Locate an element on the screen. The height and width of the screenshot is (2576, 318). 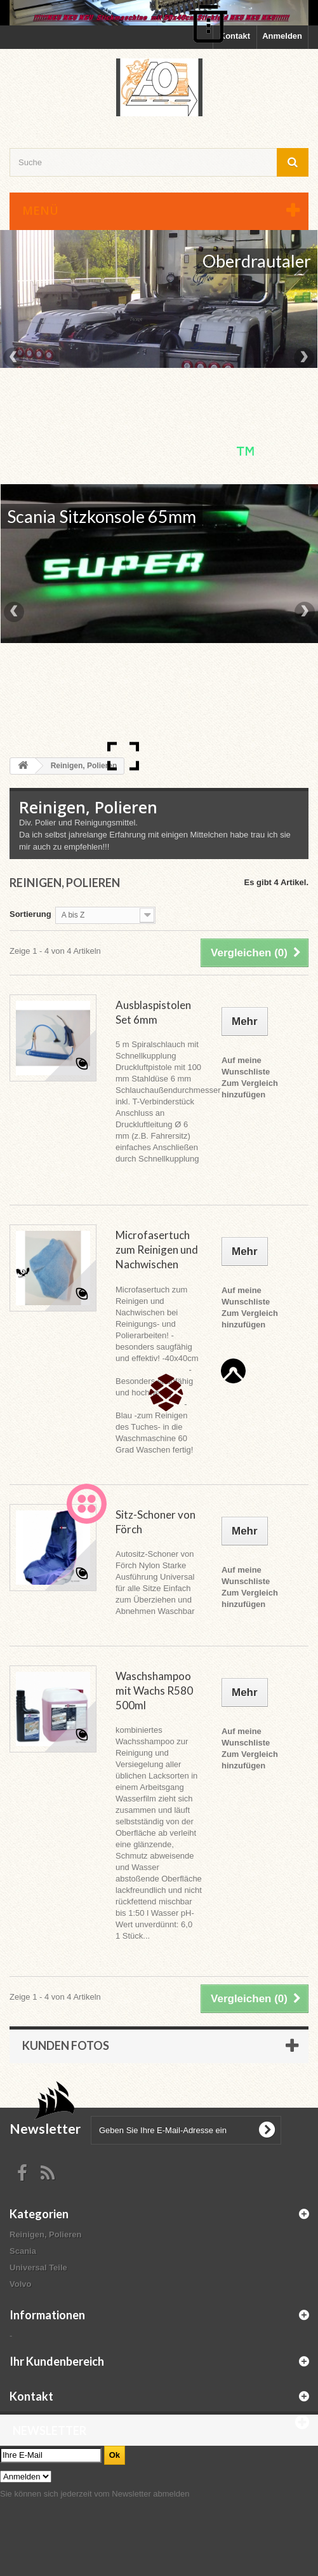
RedwoodJS framework logo is located at coordinates (166, 1392).